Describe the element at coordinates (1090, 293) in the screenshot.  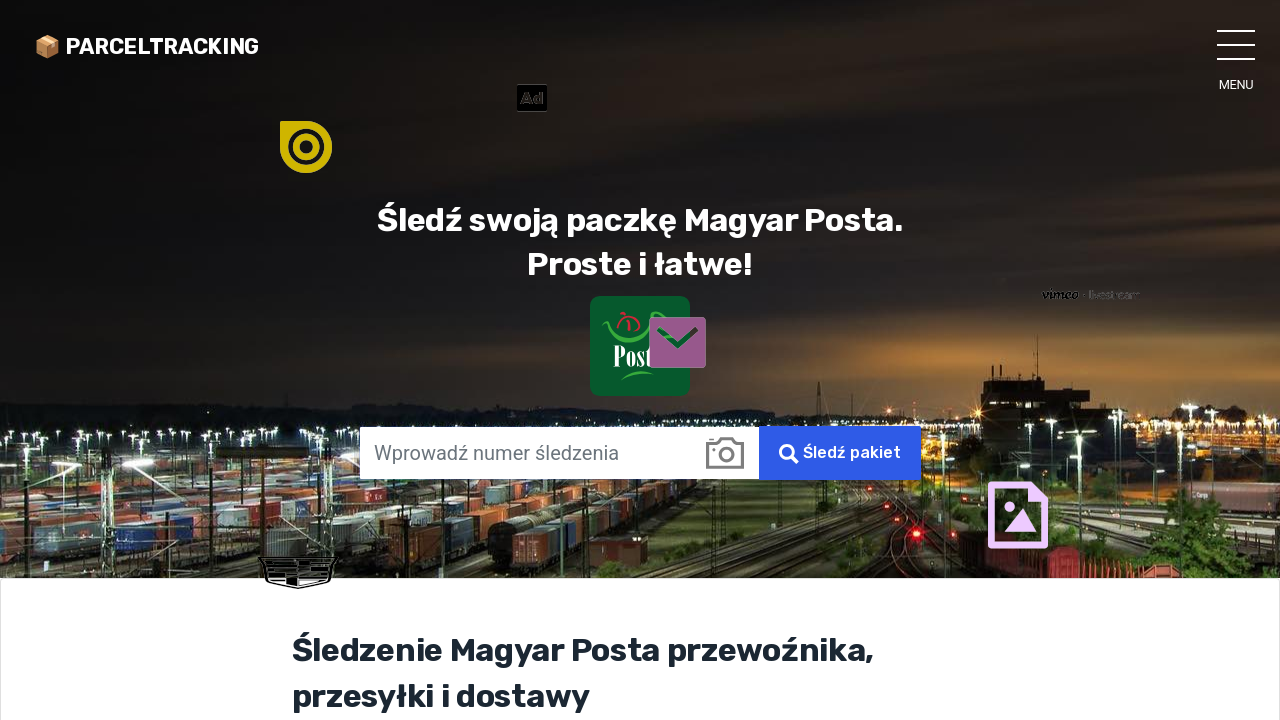
I see `open vimeo livestream app` at that location.